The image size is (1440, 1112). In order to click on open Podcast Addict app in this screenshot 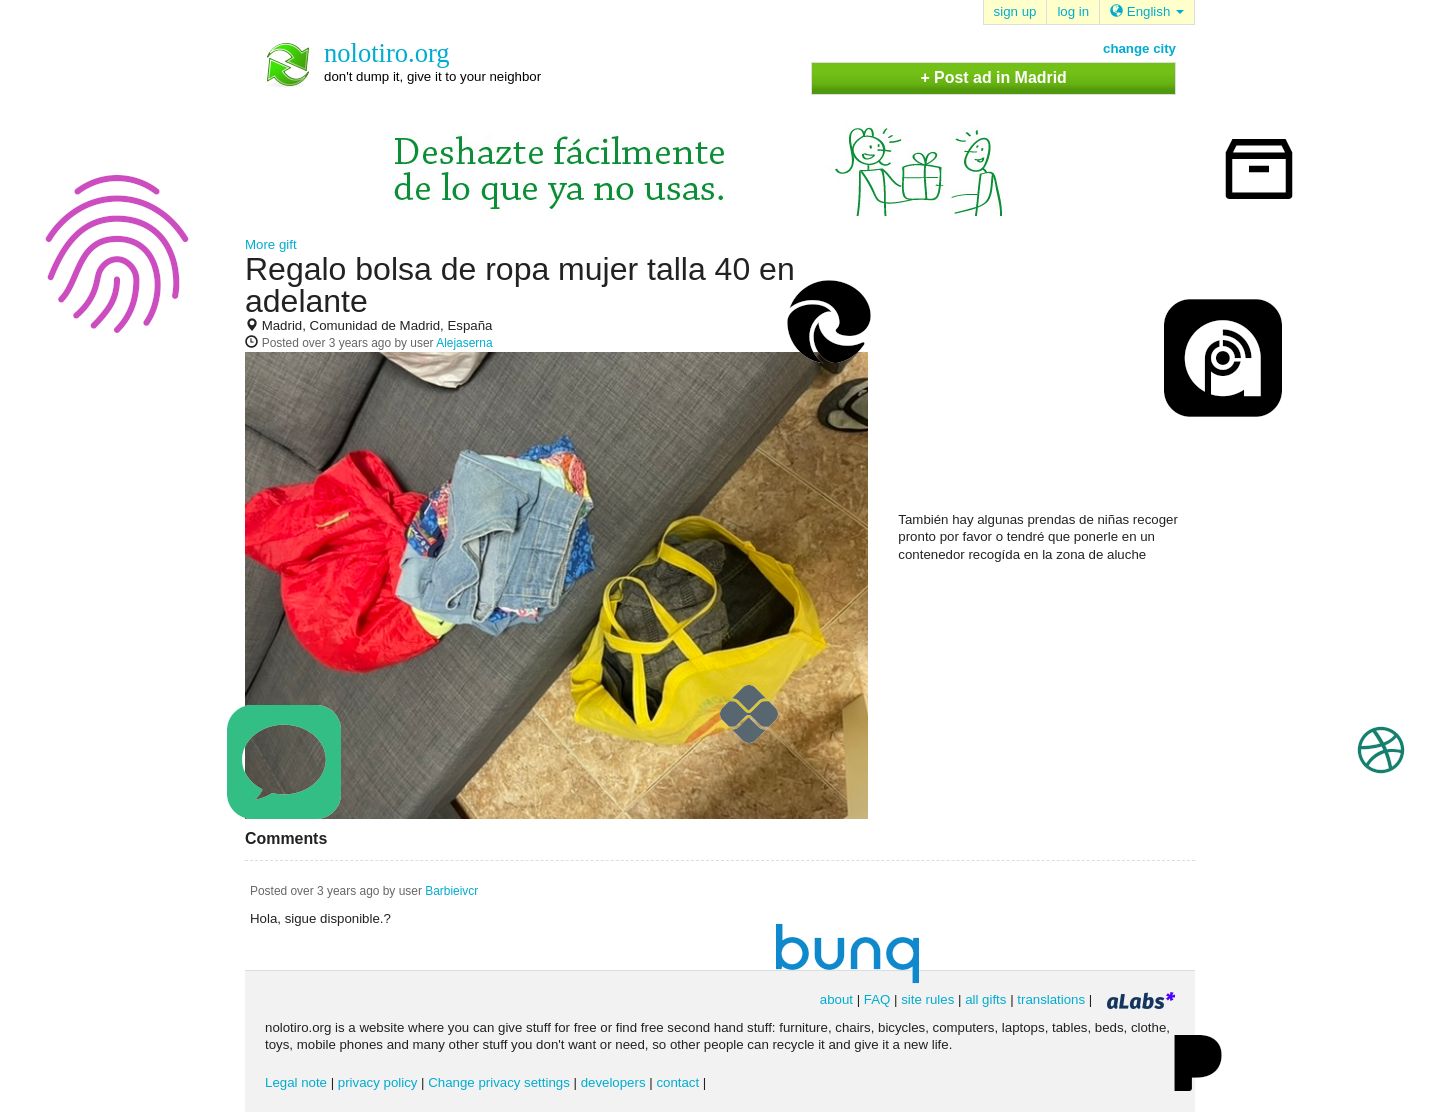, I will do `click(1223, 358)`.